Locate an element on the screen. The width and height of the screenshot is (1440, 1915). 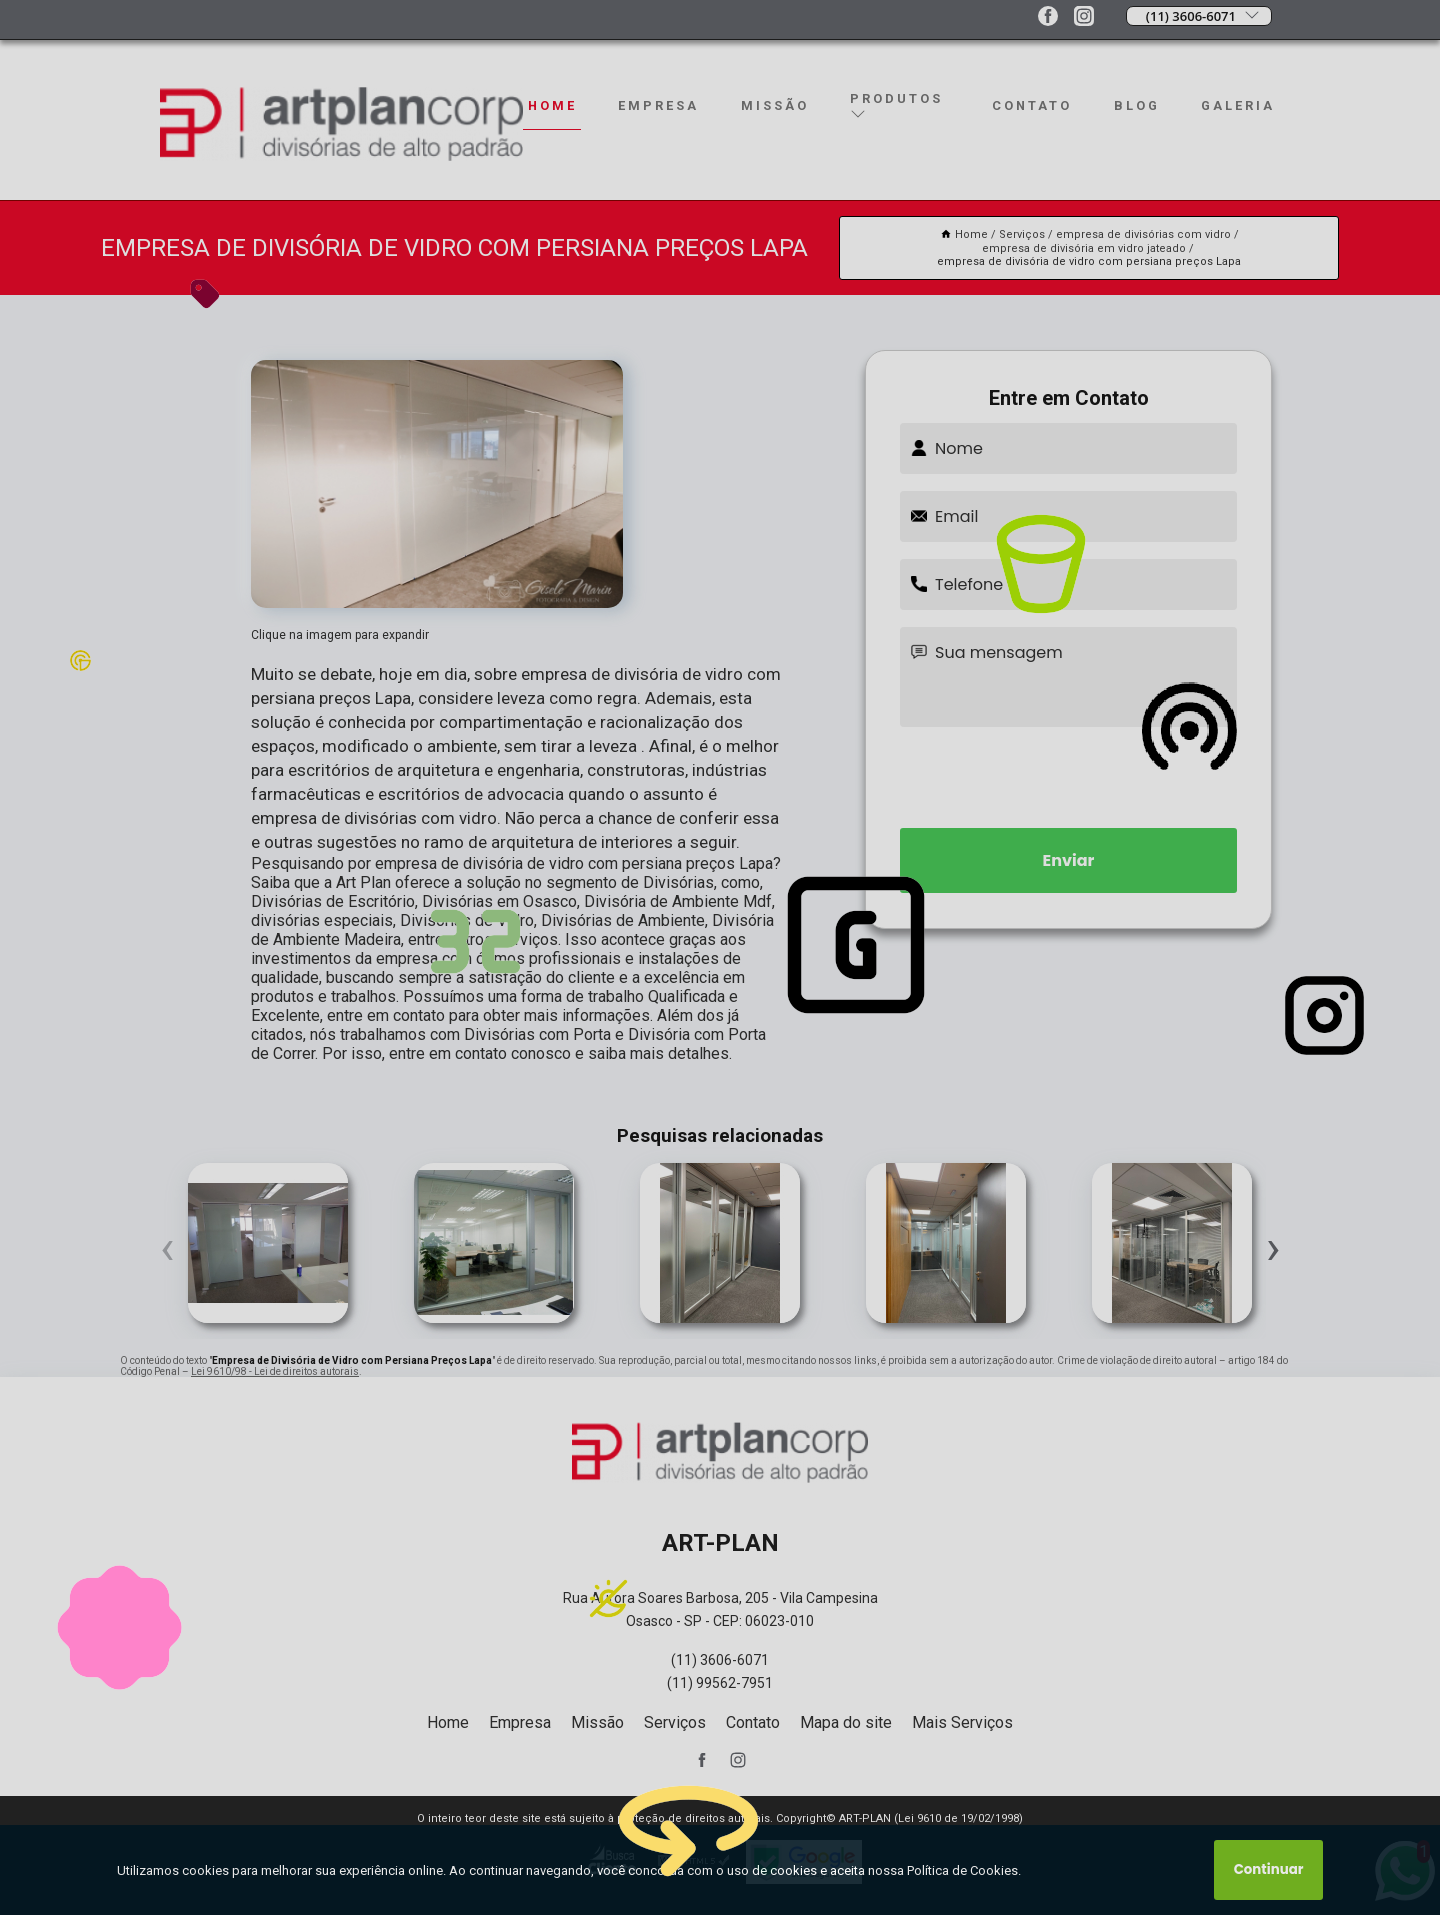
fill tool for painting or coloring areas is located at coordinates (1041, 564).